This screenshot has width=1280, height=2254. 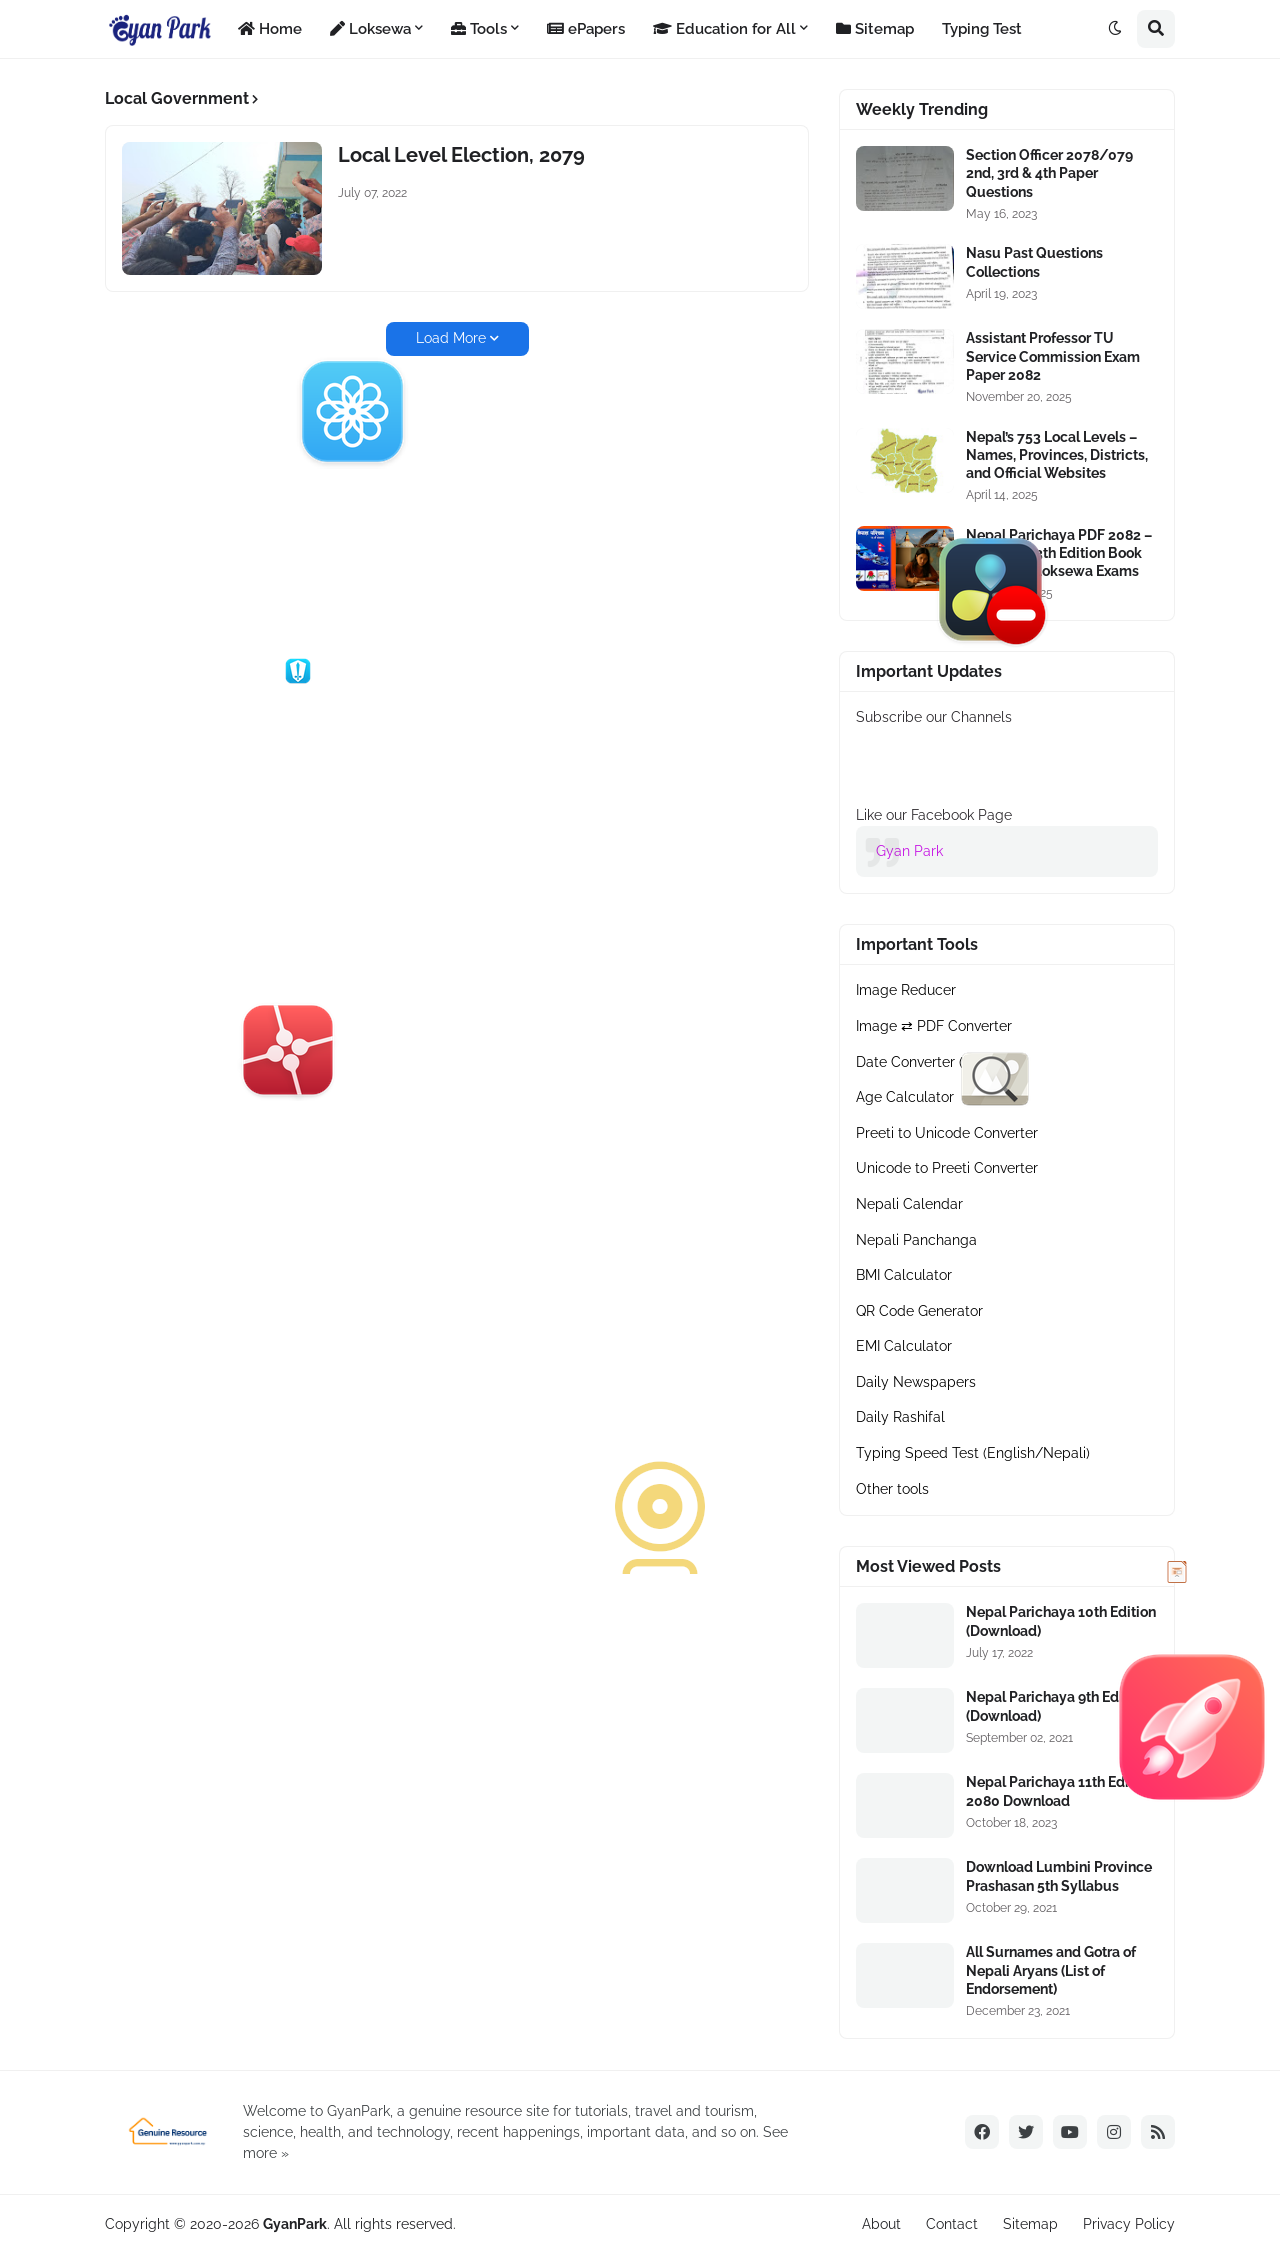 I want to click on launch the games app, so click(x=1192, y=1727).